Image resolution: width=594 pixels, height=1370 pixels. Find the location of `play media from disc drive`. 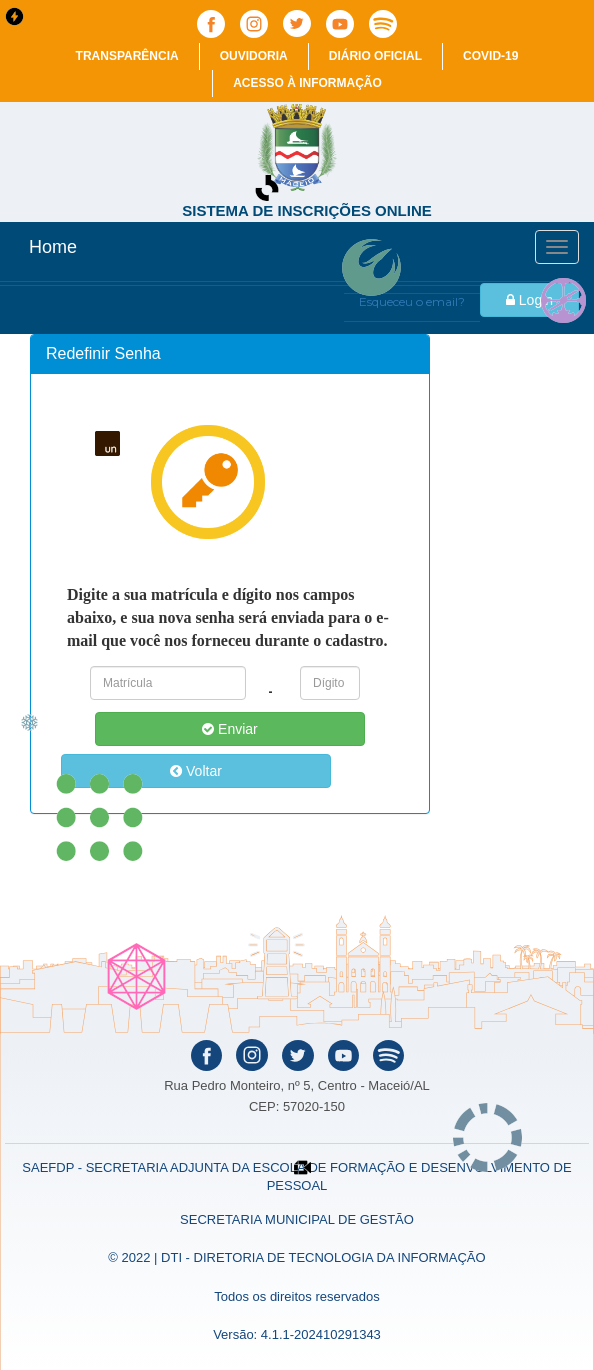

play media from disc drive is located at coordinates (14, 16).